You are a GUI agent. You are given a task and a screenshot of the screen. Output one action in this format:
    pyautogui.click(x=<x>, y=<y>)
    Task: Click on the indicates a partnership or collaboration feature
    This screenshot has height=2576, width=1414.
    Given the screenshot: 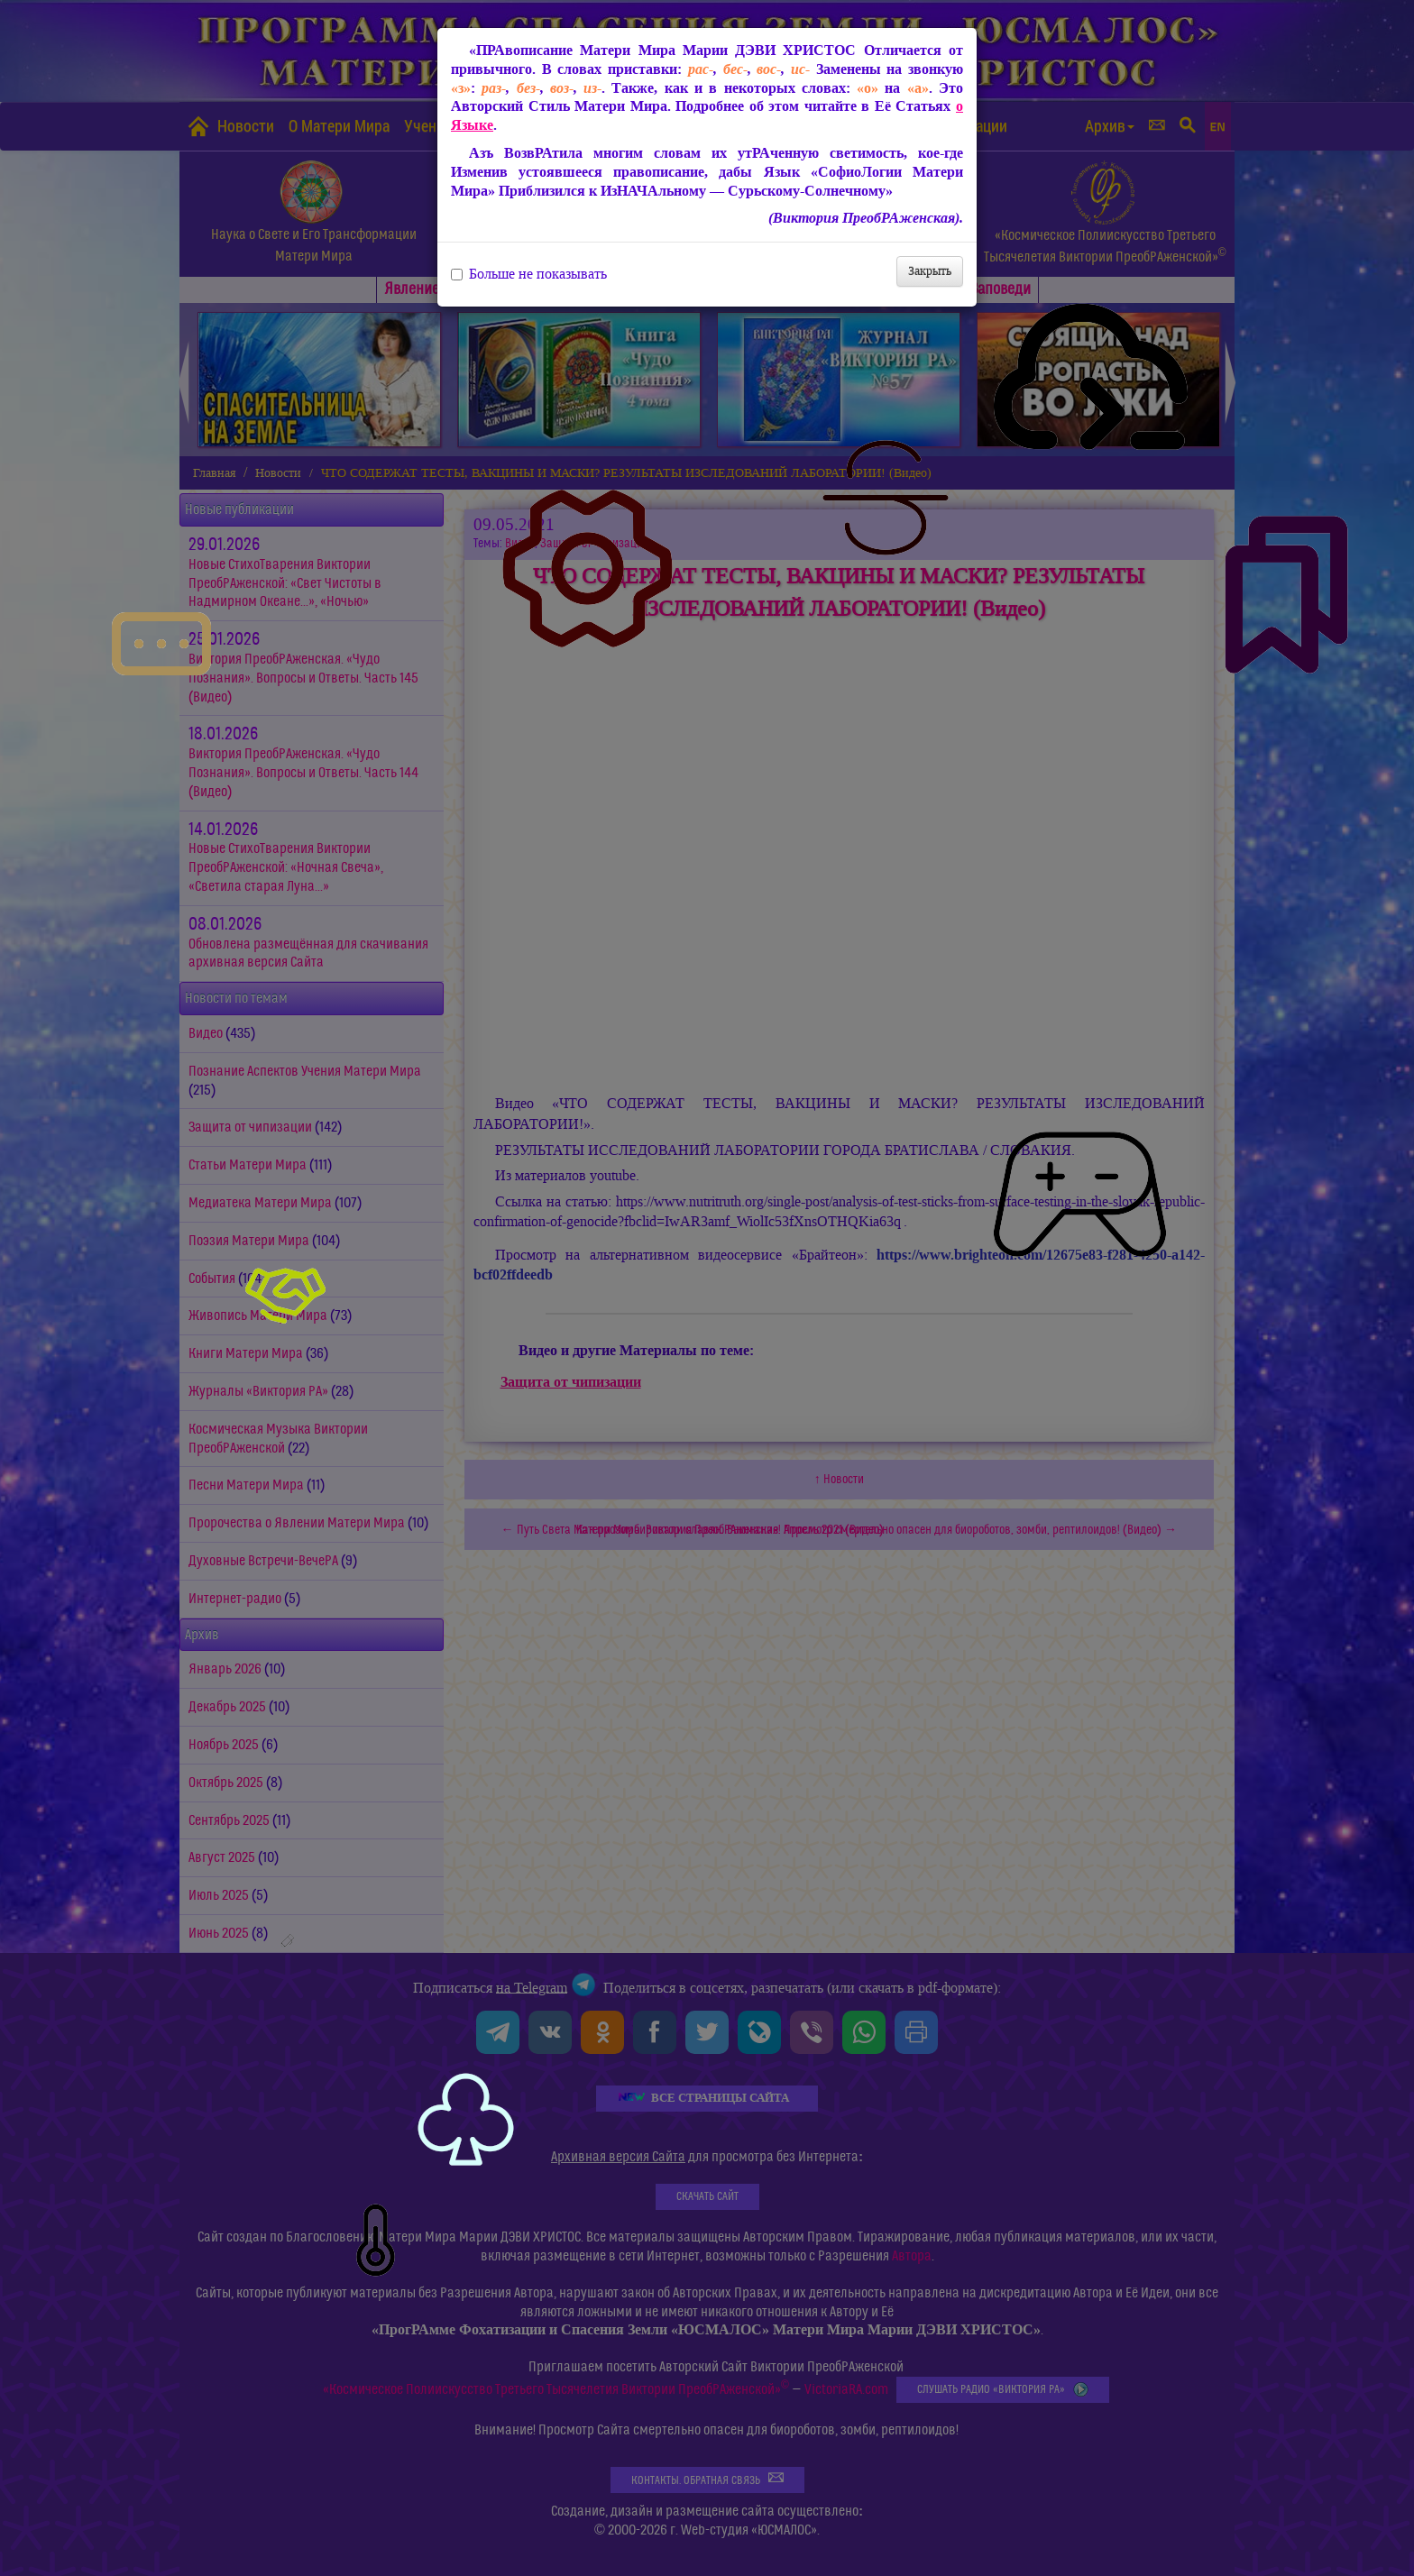 What is the action you would take?
    pyautogui.click(x=285, y=1293)
    